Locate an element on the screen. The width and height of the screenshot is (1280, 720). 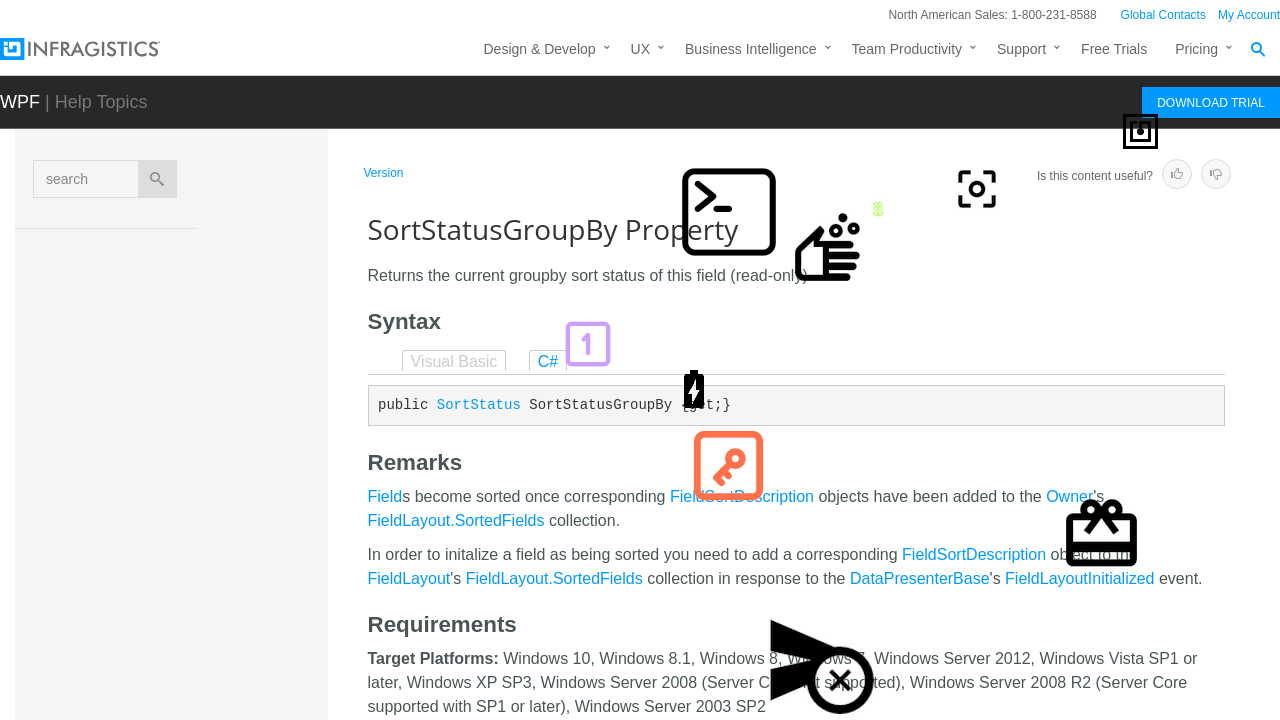
indicates battery is fully charged while connected to power is located at coordinates (694, 389).